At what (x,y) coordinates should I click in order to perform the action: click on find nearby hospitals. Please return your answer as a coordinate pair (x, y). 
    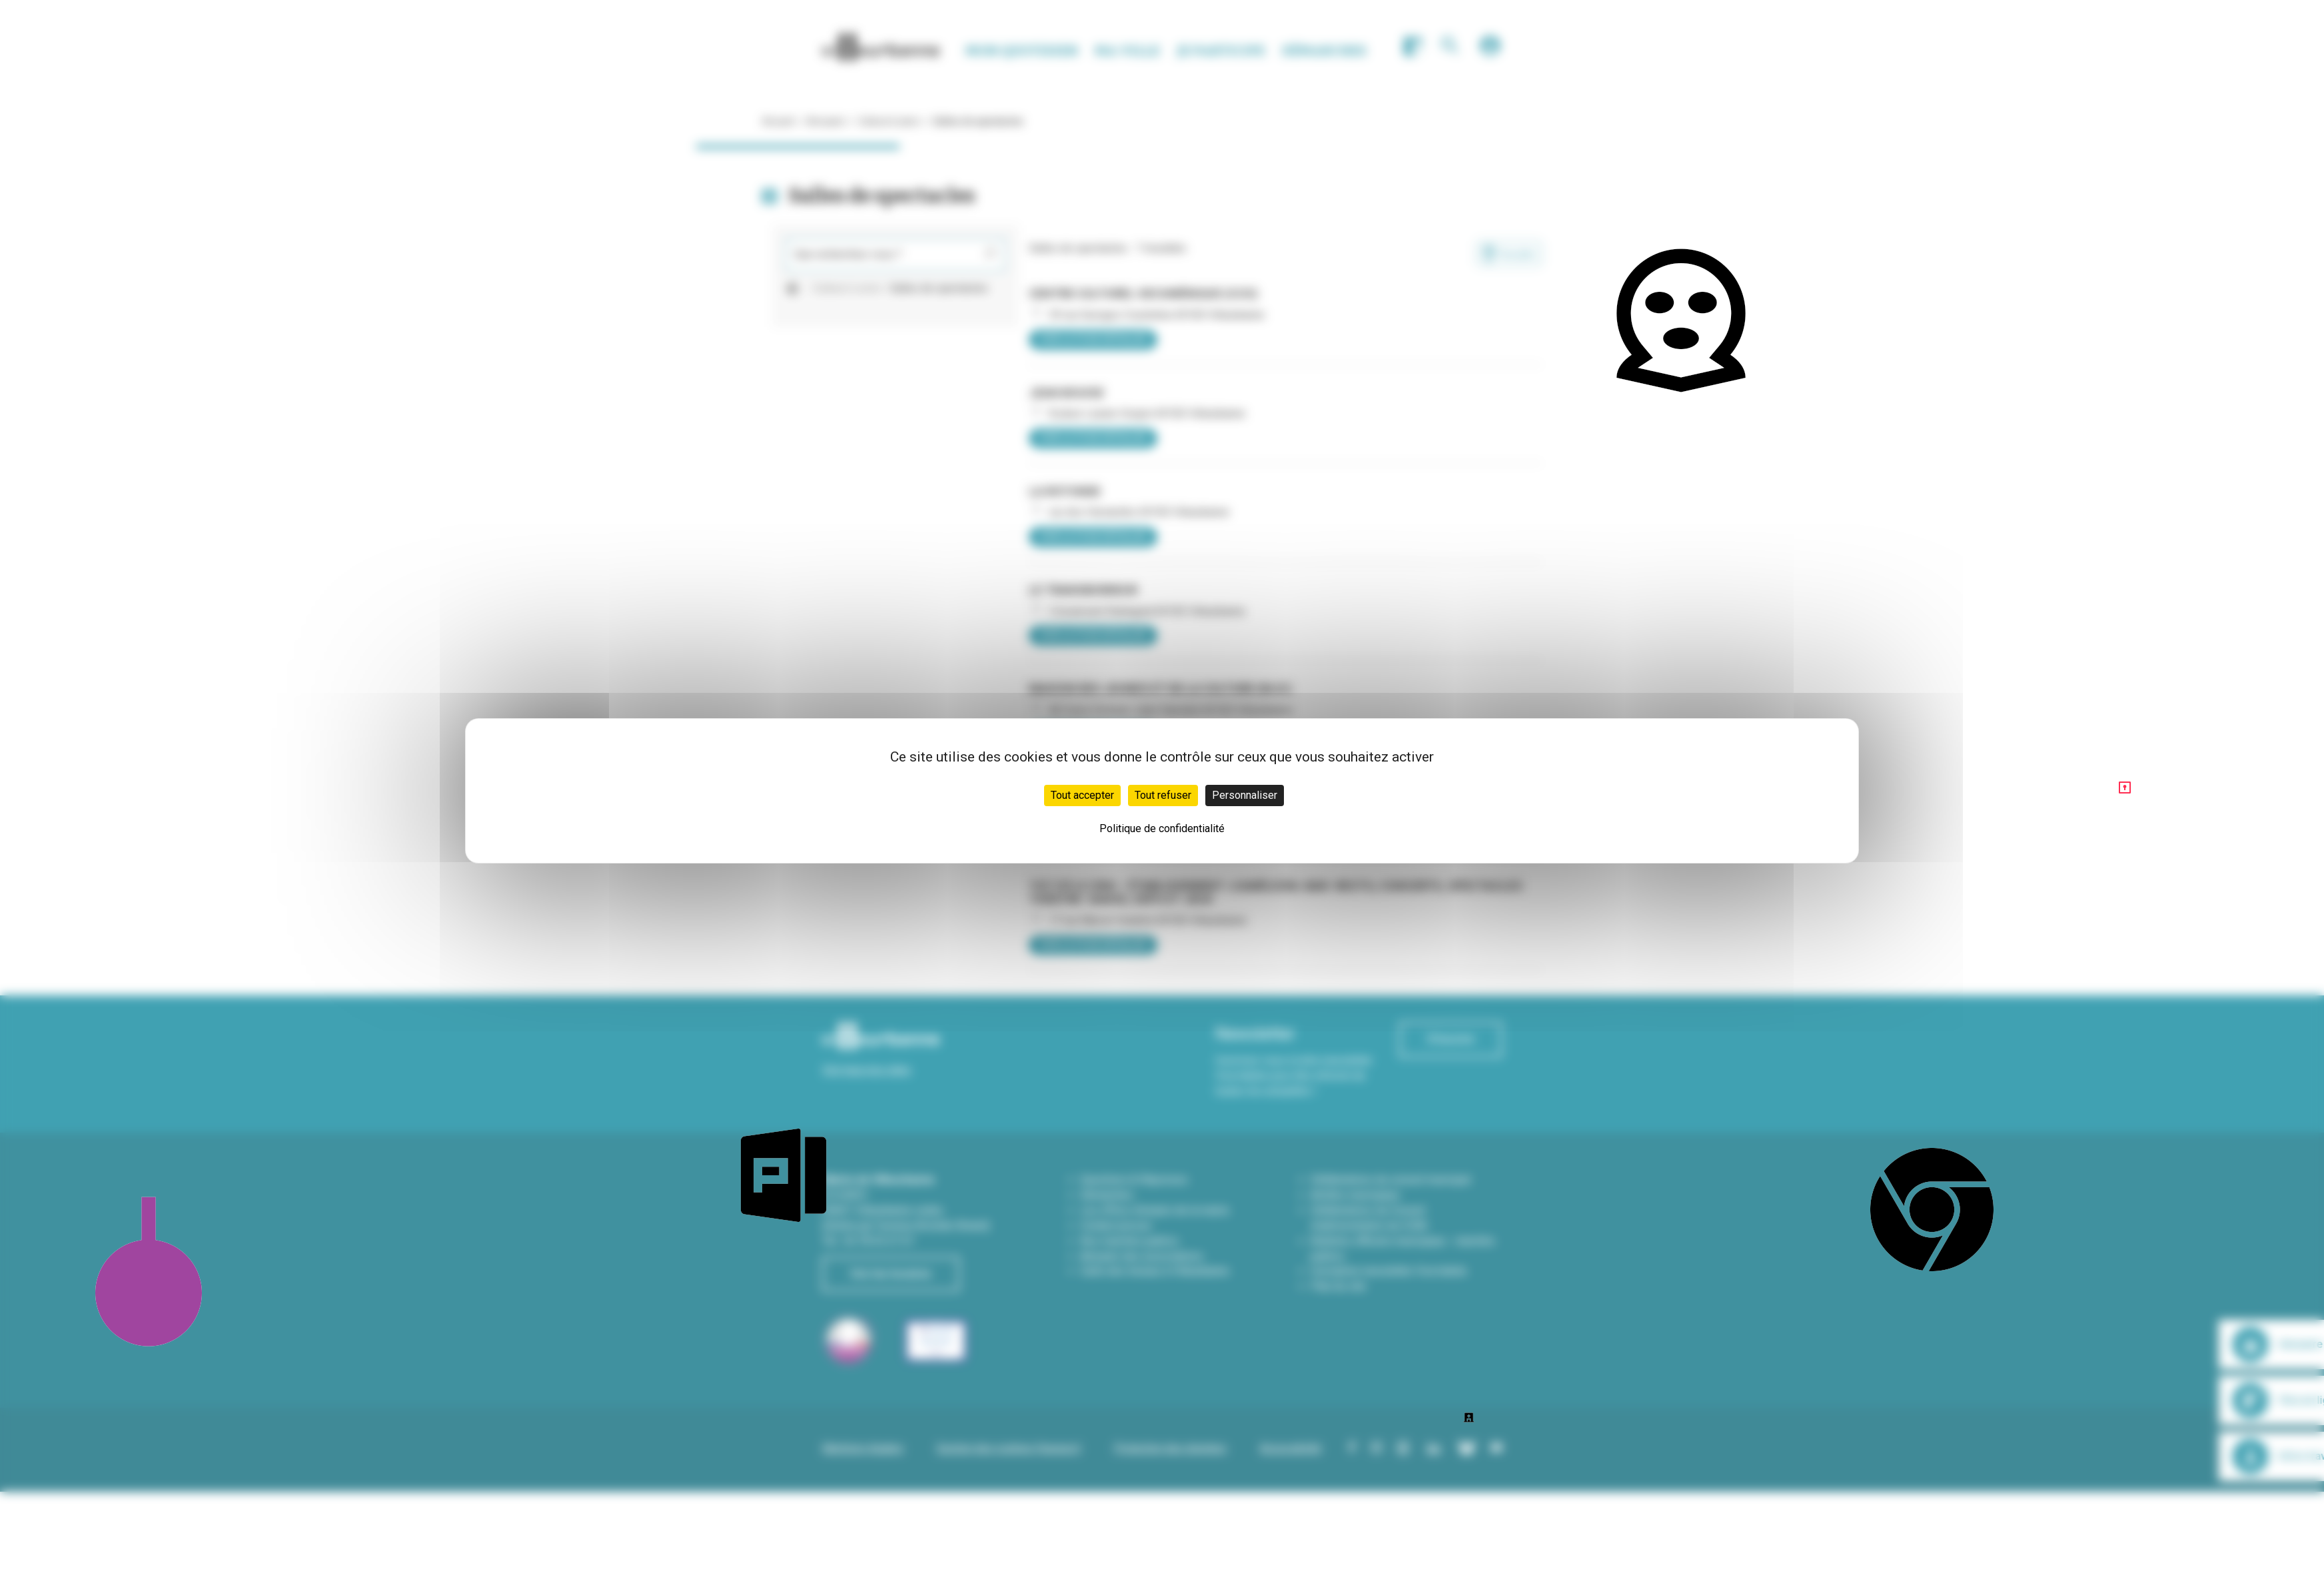
    Looking at the image, I should click on (1468, 1417).